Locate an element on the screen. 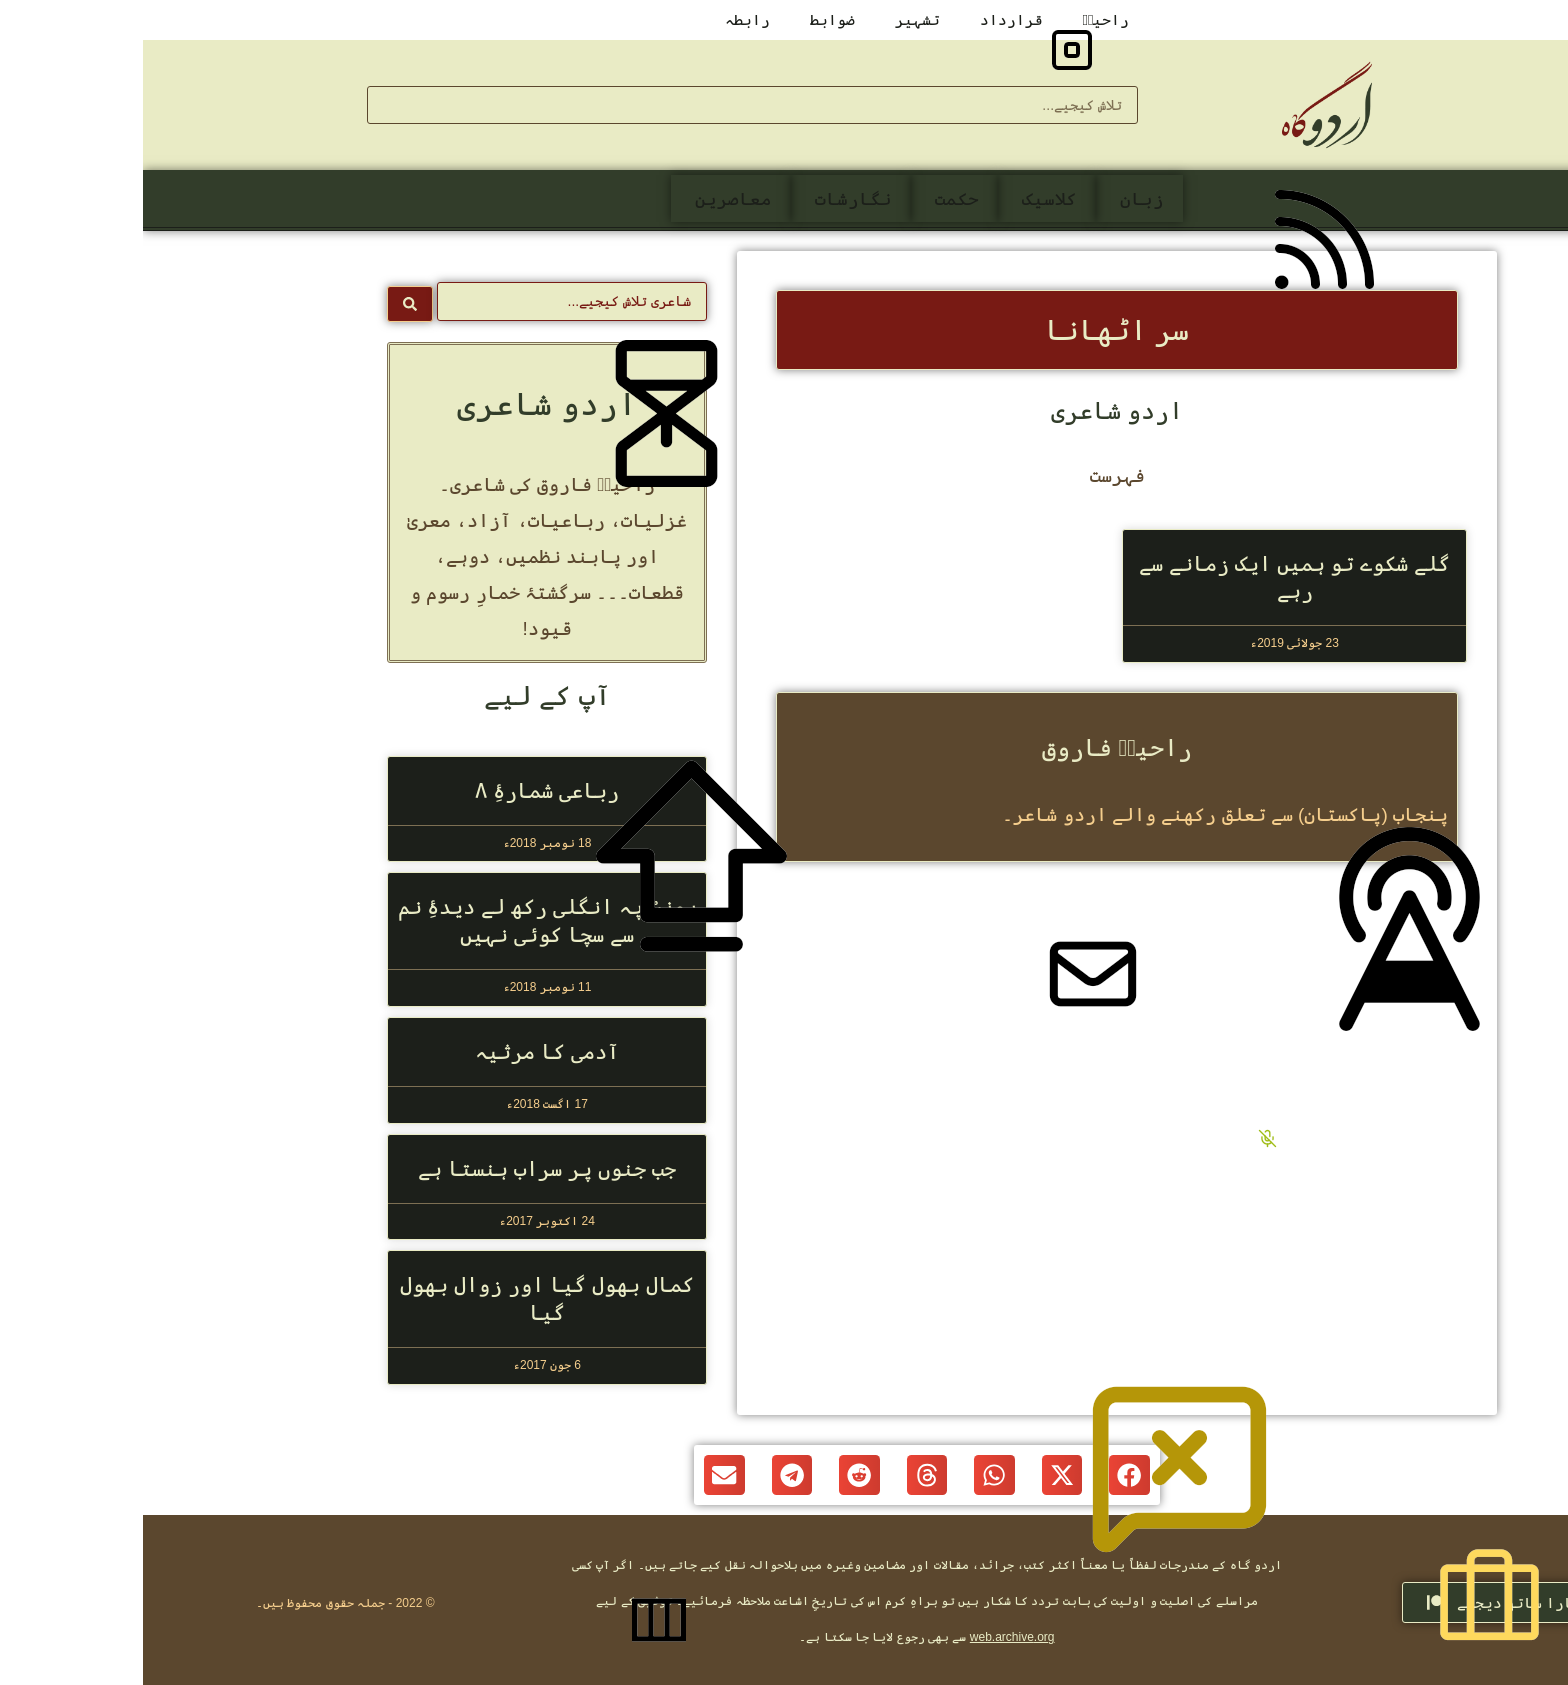 The height and width of the screenshot is (1685, 1568). stop media playback is located at coordinates (1072, 50).